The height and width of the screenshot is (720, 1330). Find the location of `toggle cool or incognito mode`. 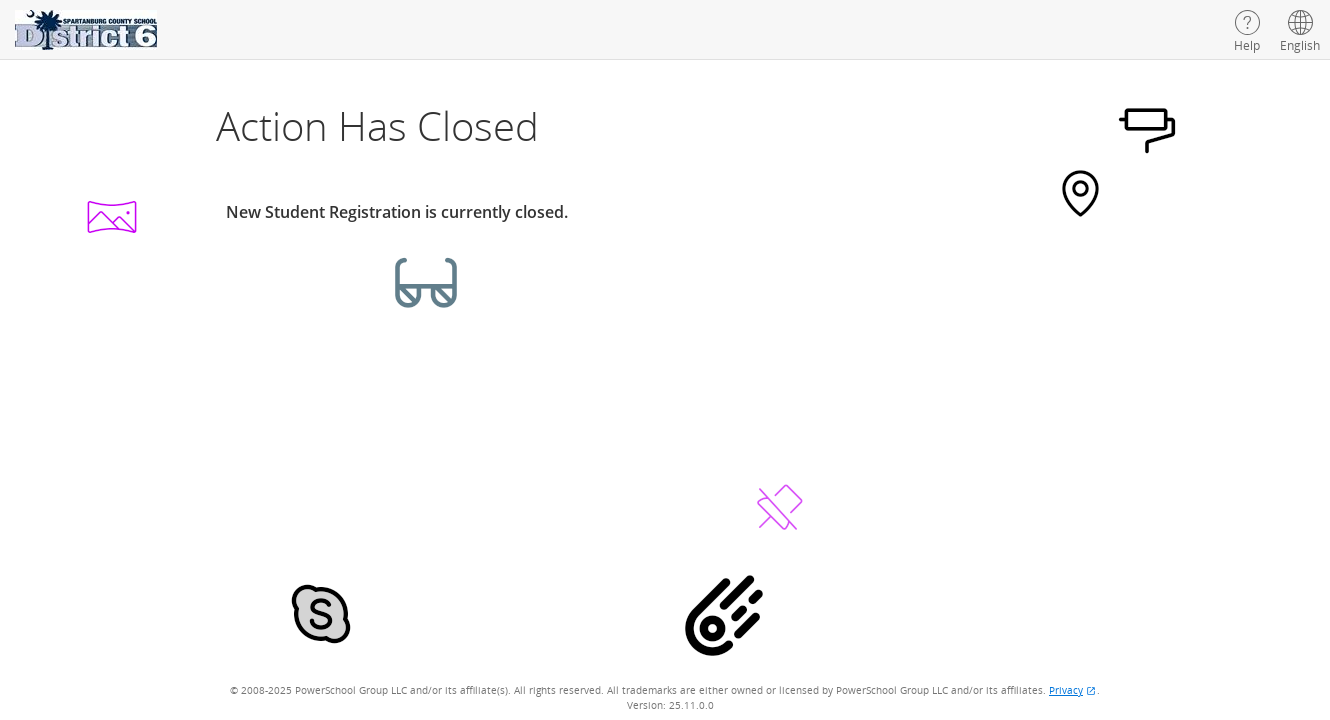

toggle cool or incognito mode is located at coordinates (426, 284).